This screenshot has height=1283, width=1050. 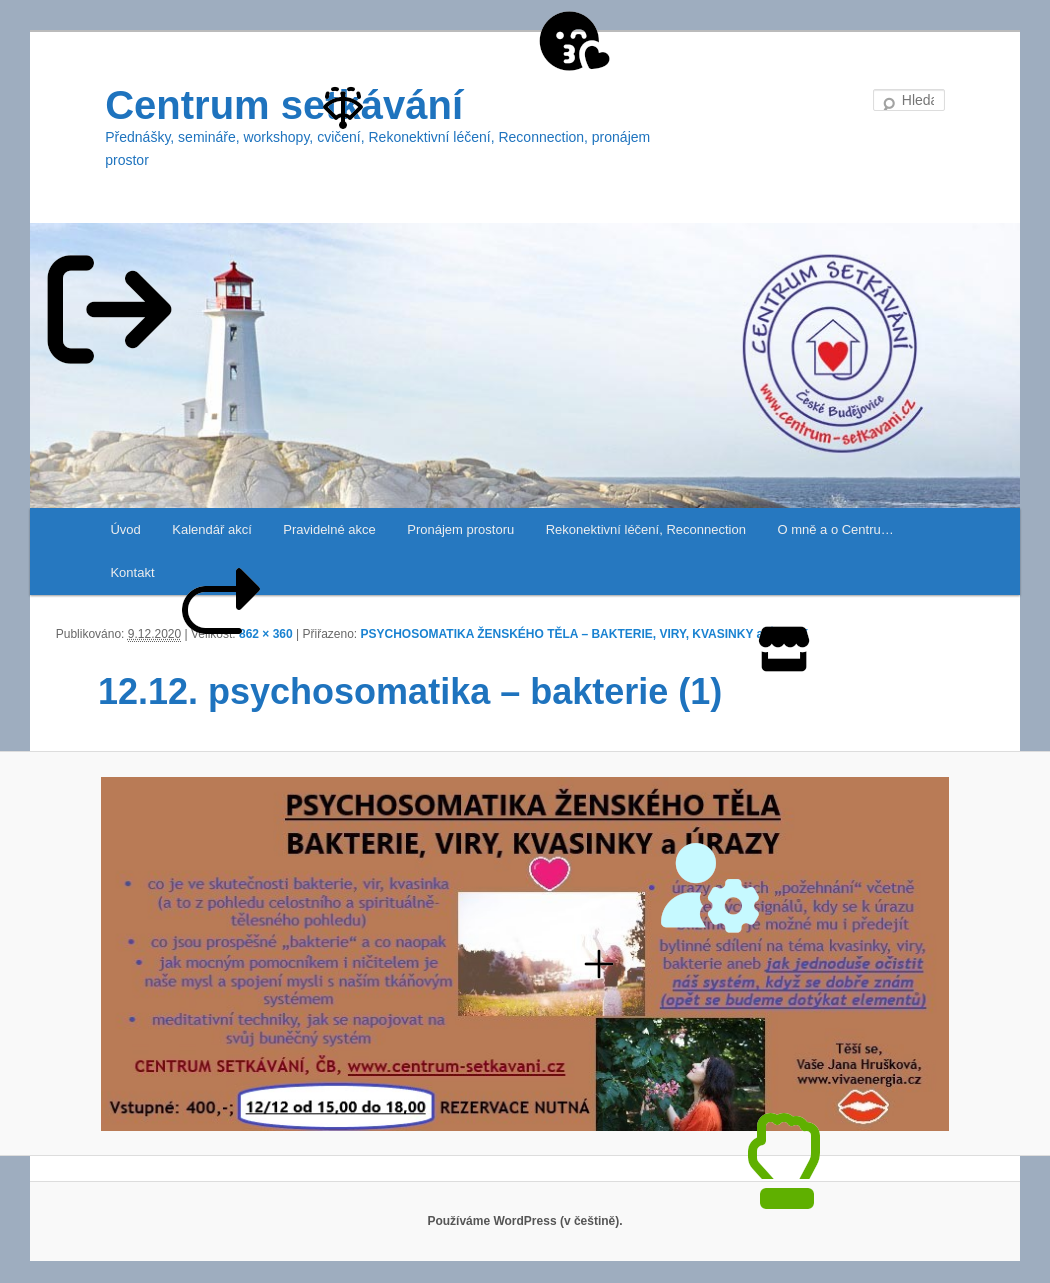 I want to click on activate windshield washer fluid, so click(x=343, y=109).